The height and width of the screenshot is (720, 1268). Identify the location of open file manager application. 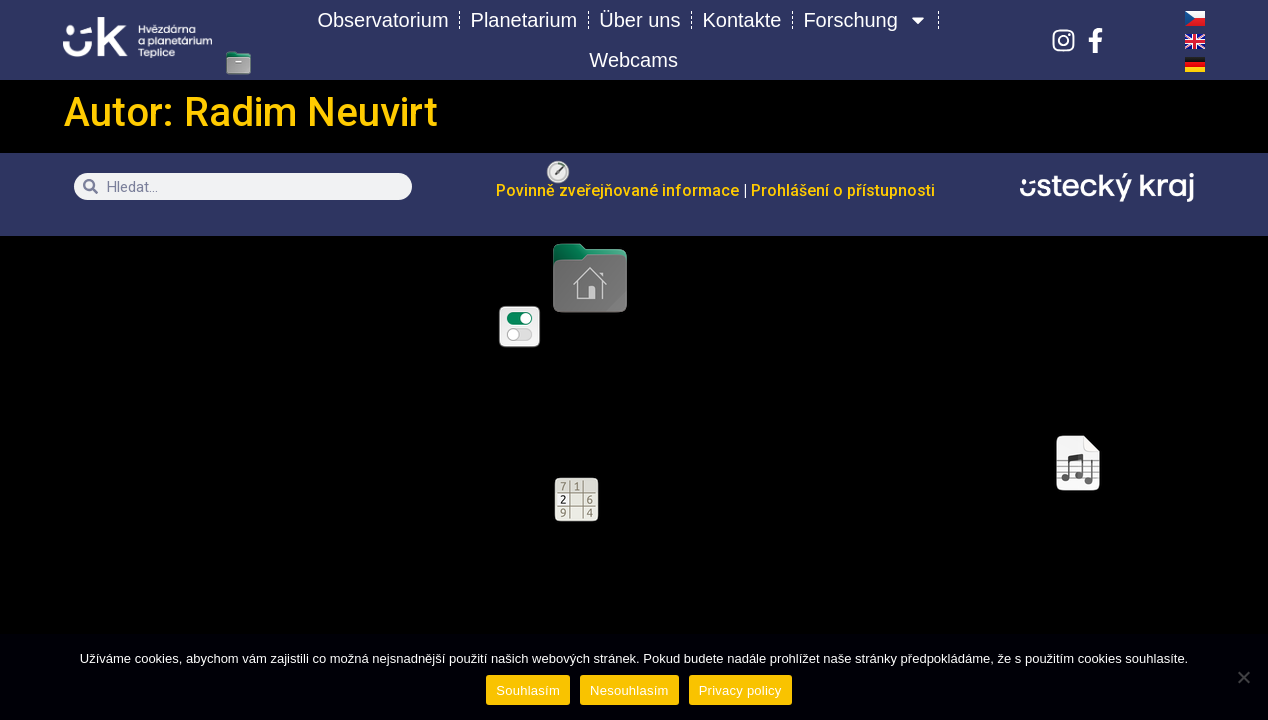
(238, 62).